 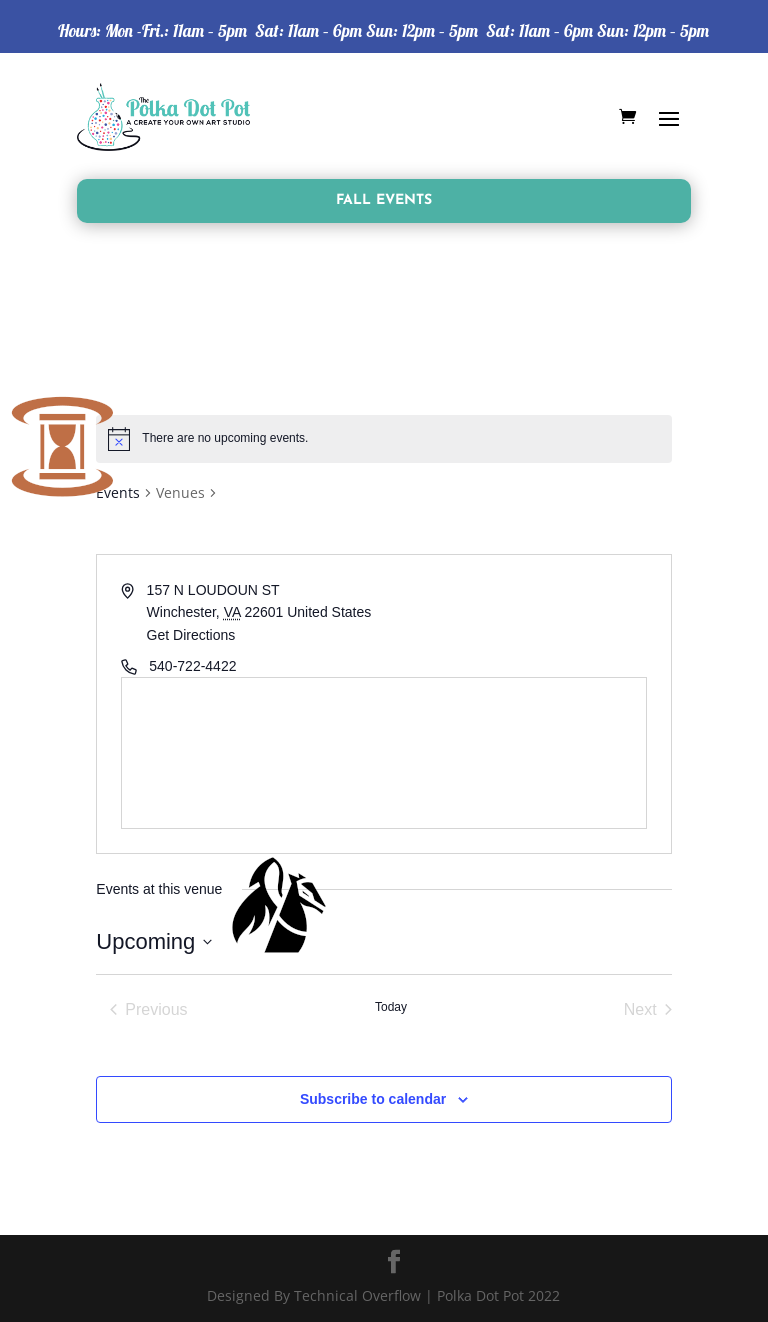 What do you see at coordinates (62, 446) in the screenshot?
I see `activate a time-based trap or ability` at bounding box center [62, 446].